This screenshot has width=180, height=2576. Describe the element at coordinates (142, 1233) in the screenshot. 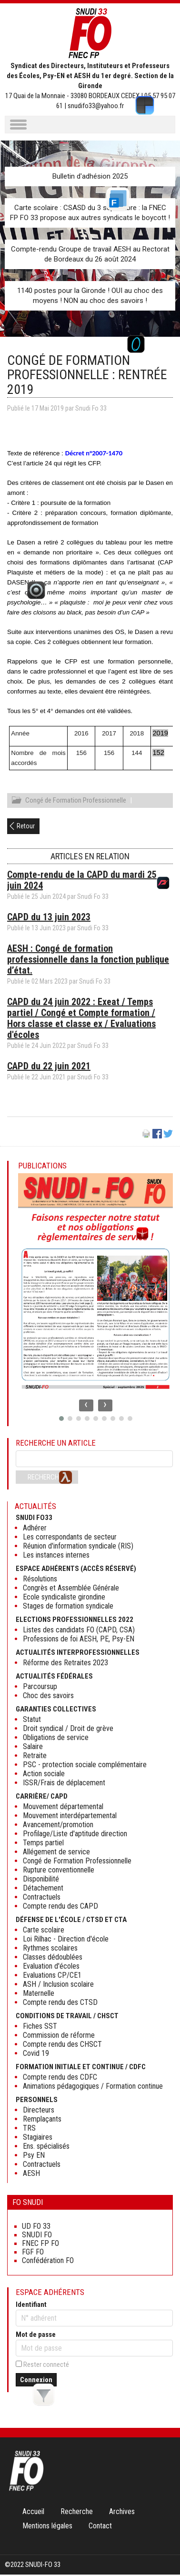

I see `launch ioquake3 game engine` at that location.